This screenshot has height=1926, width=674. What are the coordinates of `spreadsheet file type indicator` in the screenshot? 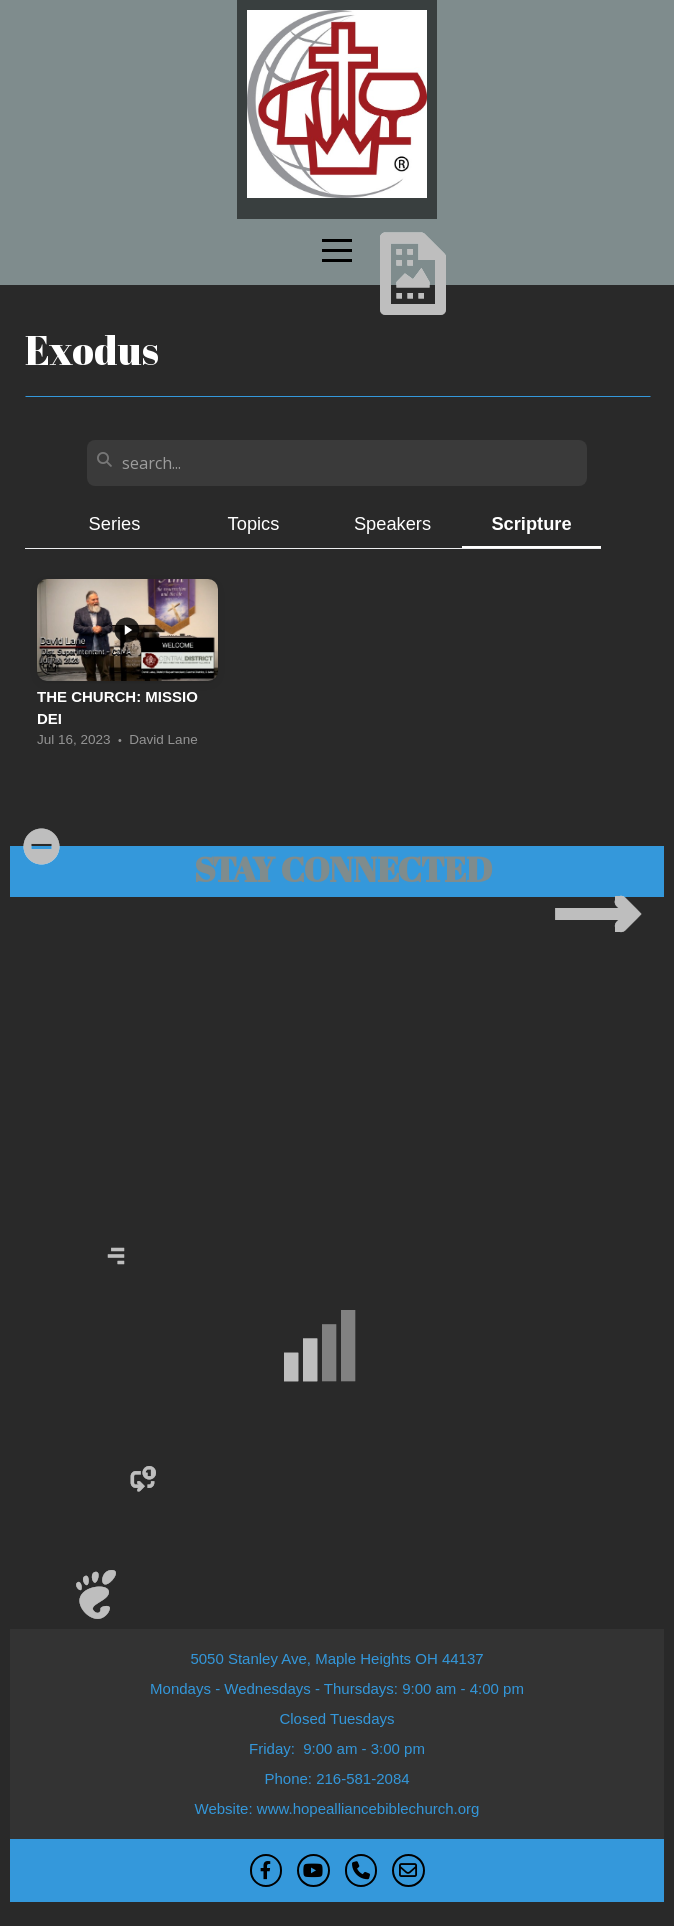 It's located at (413, 271).